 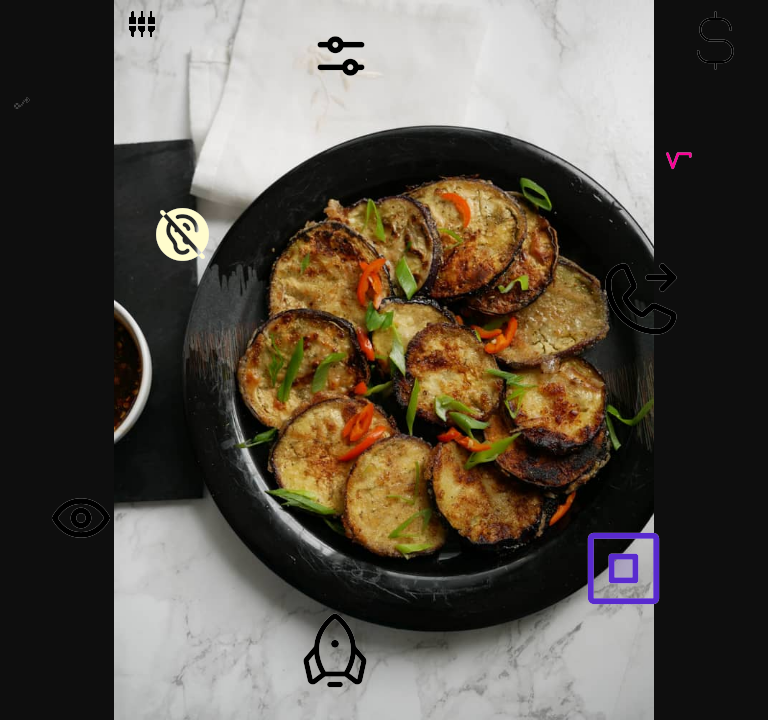 I want to click on indicates a workflow or process flow direction, so click(x=22, y=103).